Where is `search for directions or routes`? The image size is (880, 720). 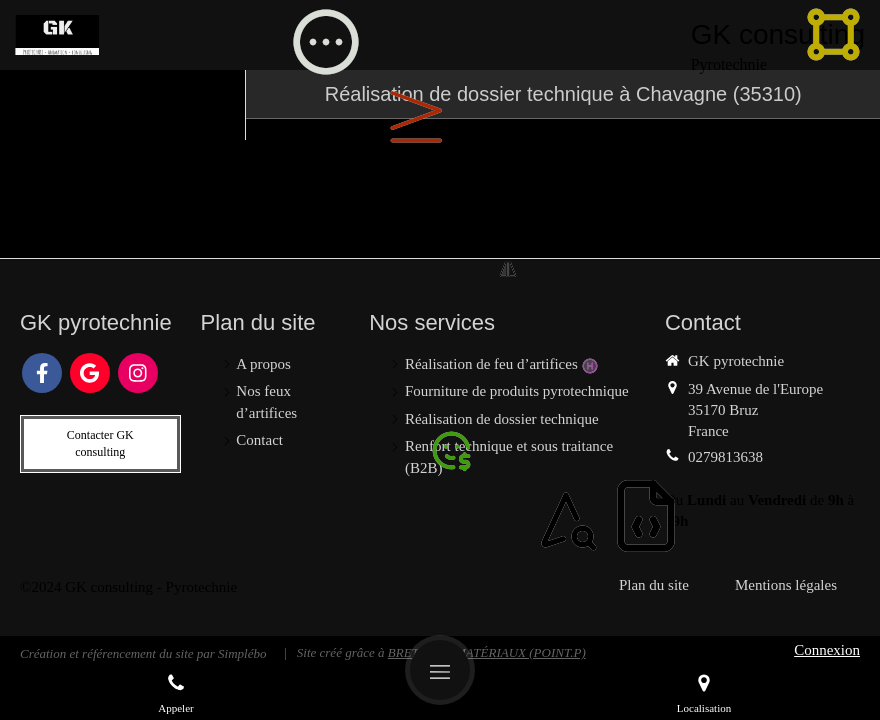
search for directions or routes is located at coordinates (566, 520).